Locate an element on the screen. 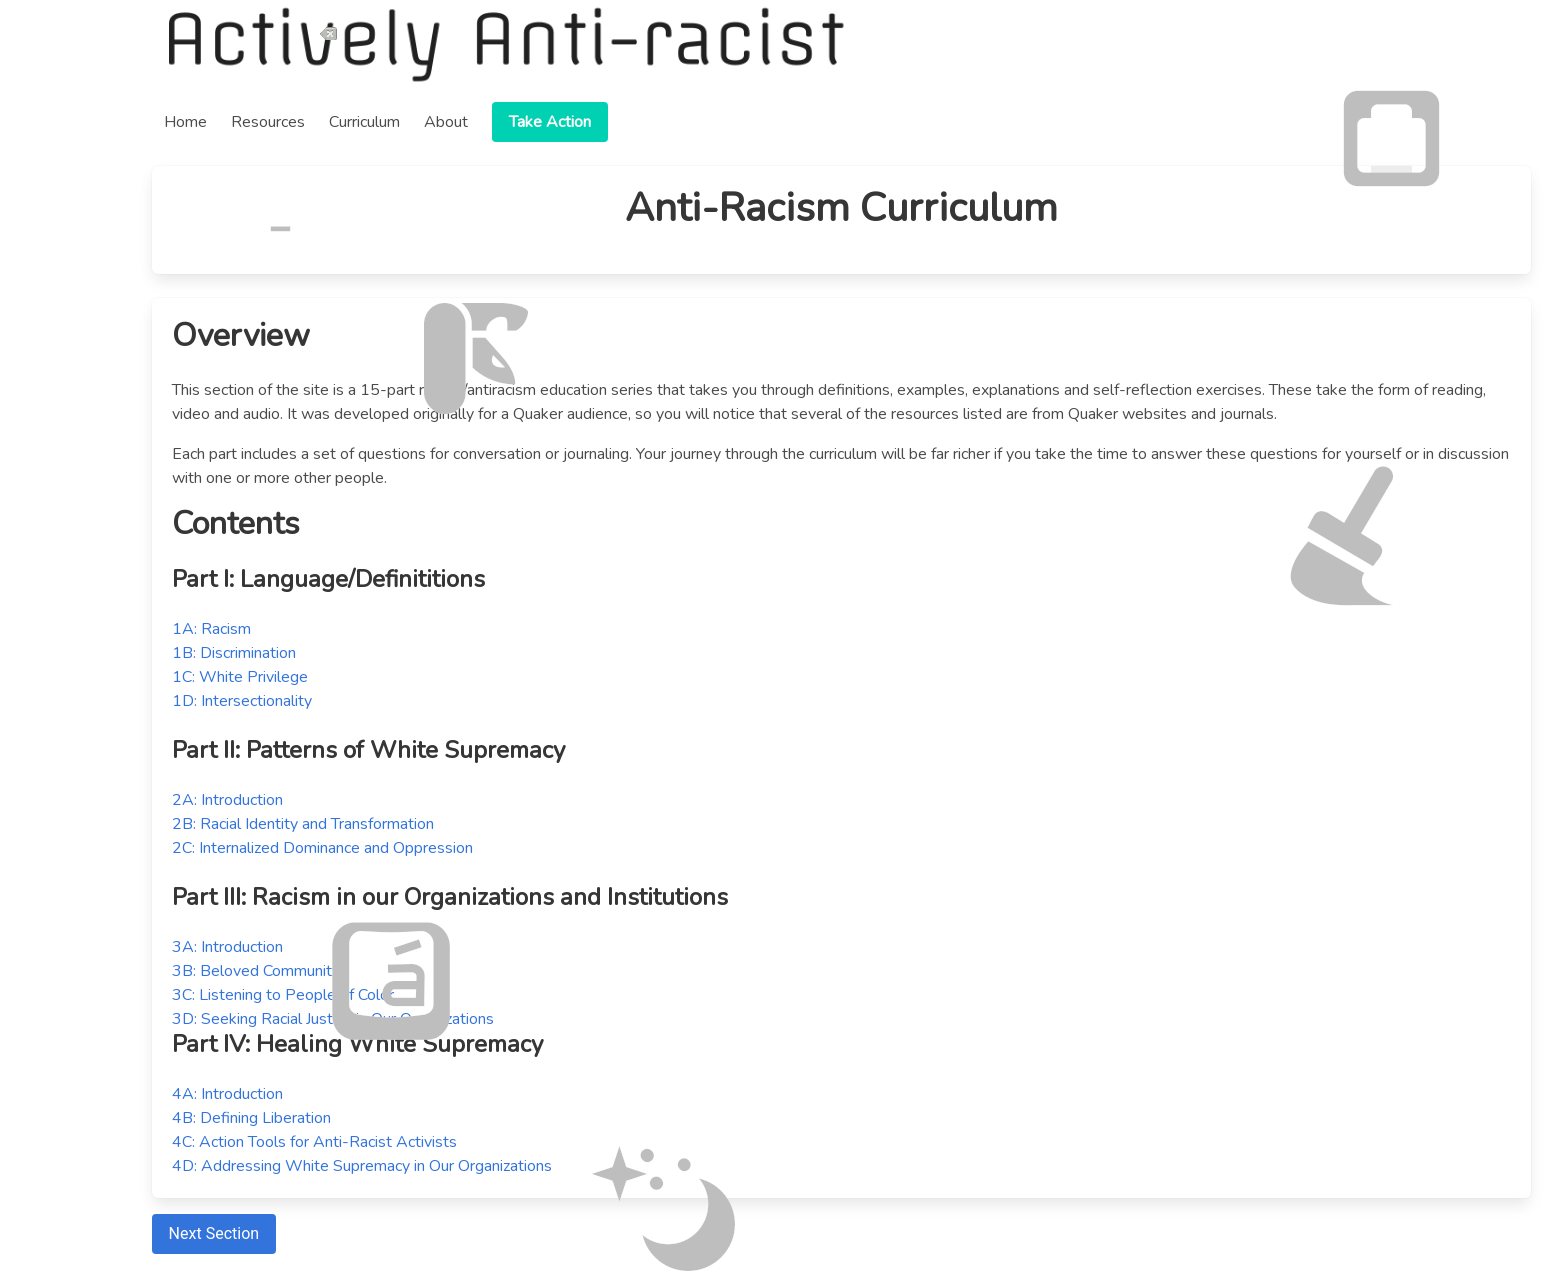  minimize the current window is located at coordinates (280, 221).